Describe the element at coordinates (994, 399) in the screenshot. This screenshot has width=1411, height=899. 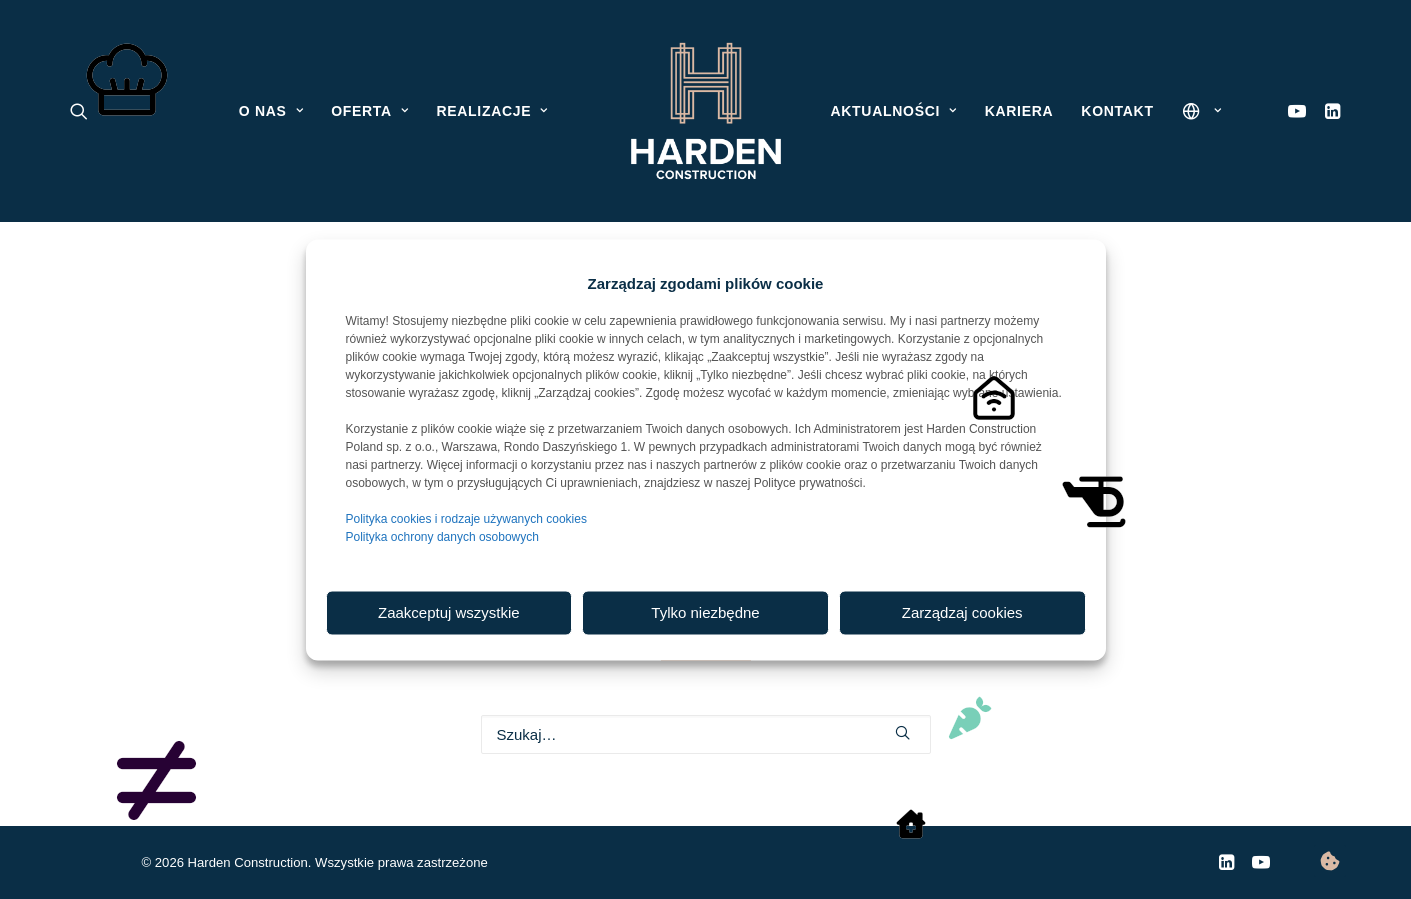
I see `access smart home settings` at that location.